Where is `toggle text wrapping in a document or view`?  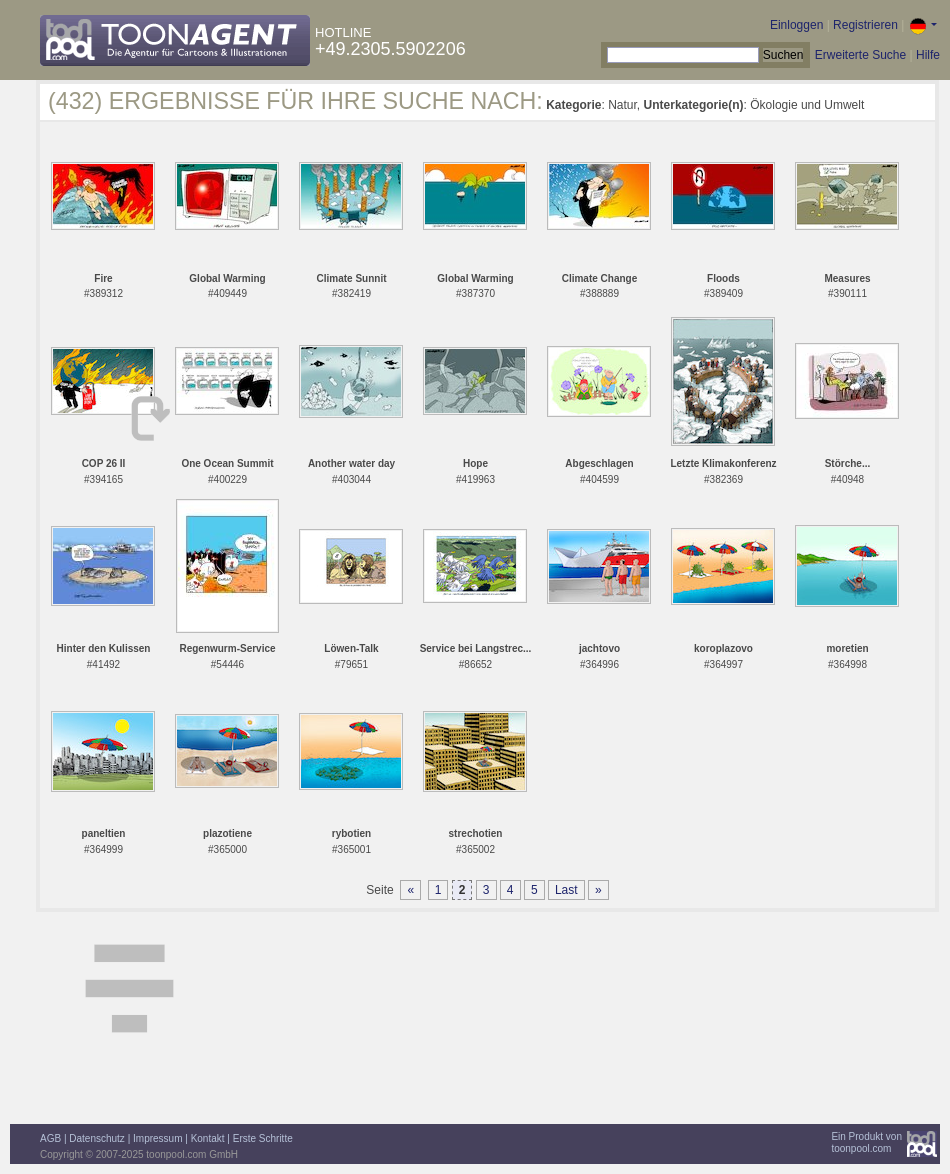
toggle text wrapping in a document or view is located at coordinates (147, 418).